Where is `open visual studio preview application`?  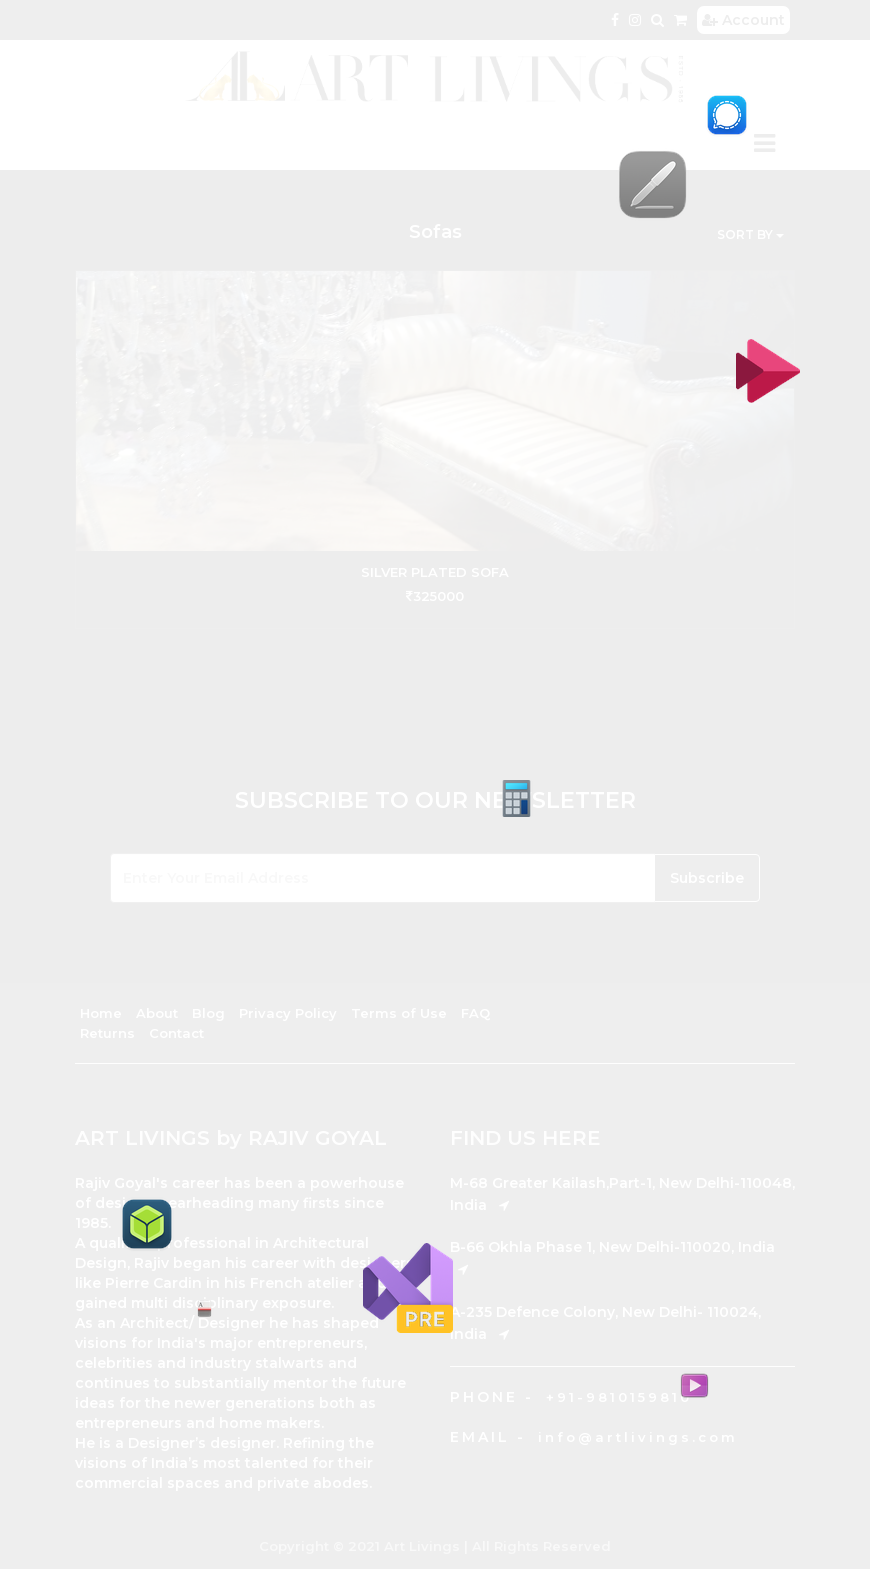 open visual studio preview application is located at coordinates (408, 1288).